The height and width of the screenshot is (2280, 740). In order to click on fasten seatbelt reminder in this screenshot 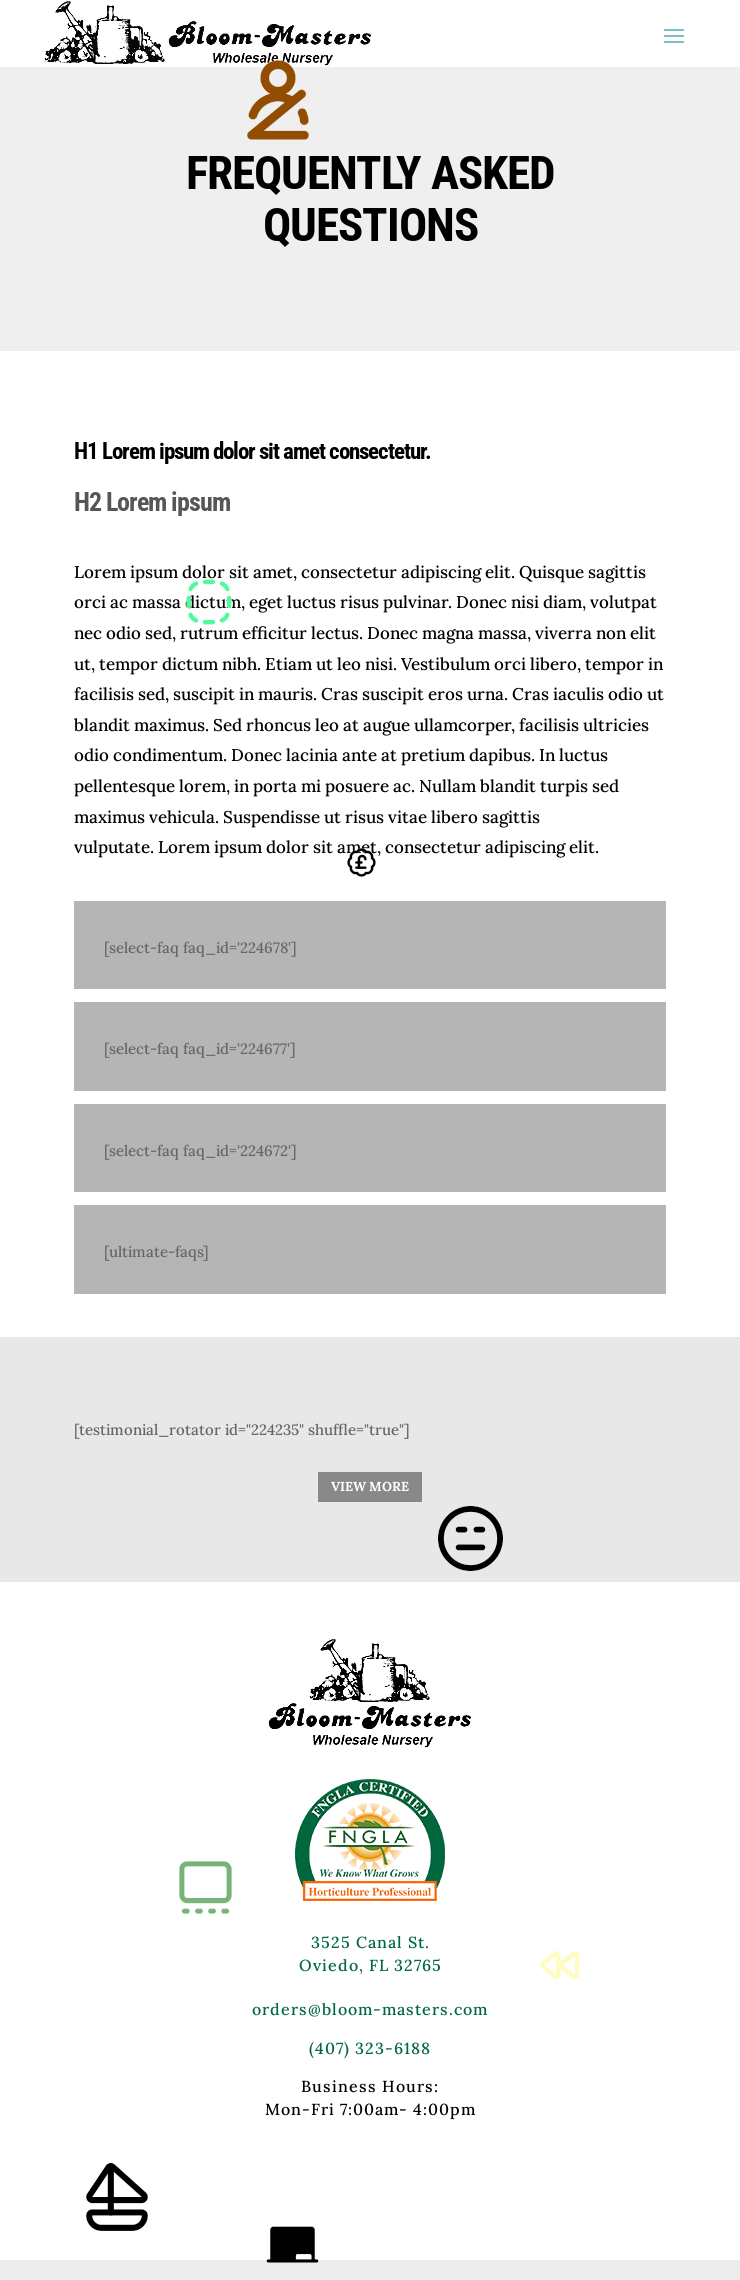, I will do `click(278, 100)`.